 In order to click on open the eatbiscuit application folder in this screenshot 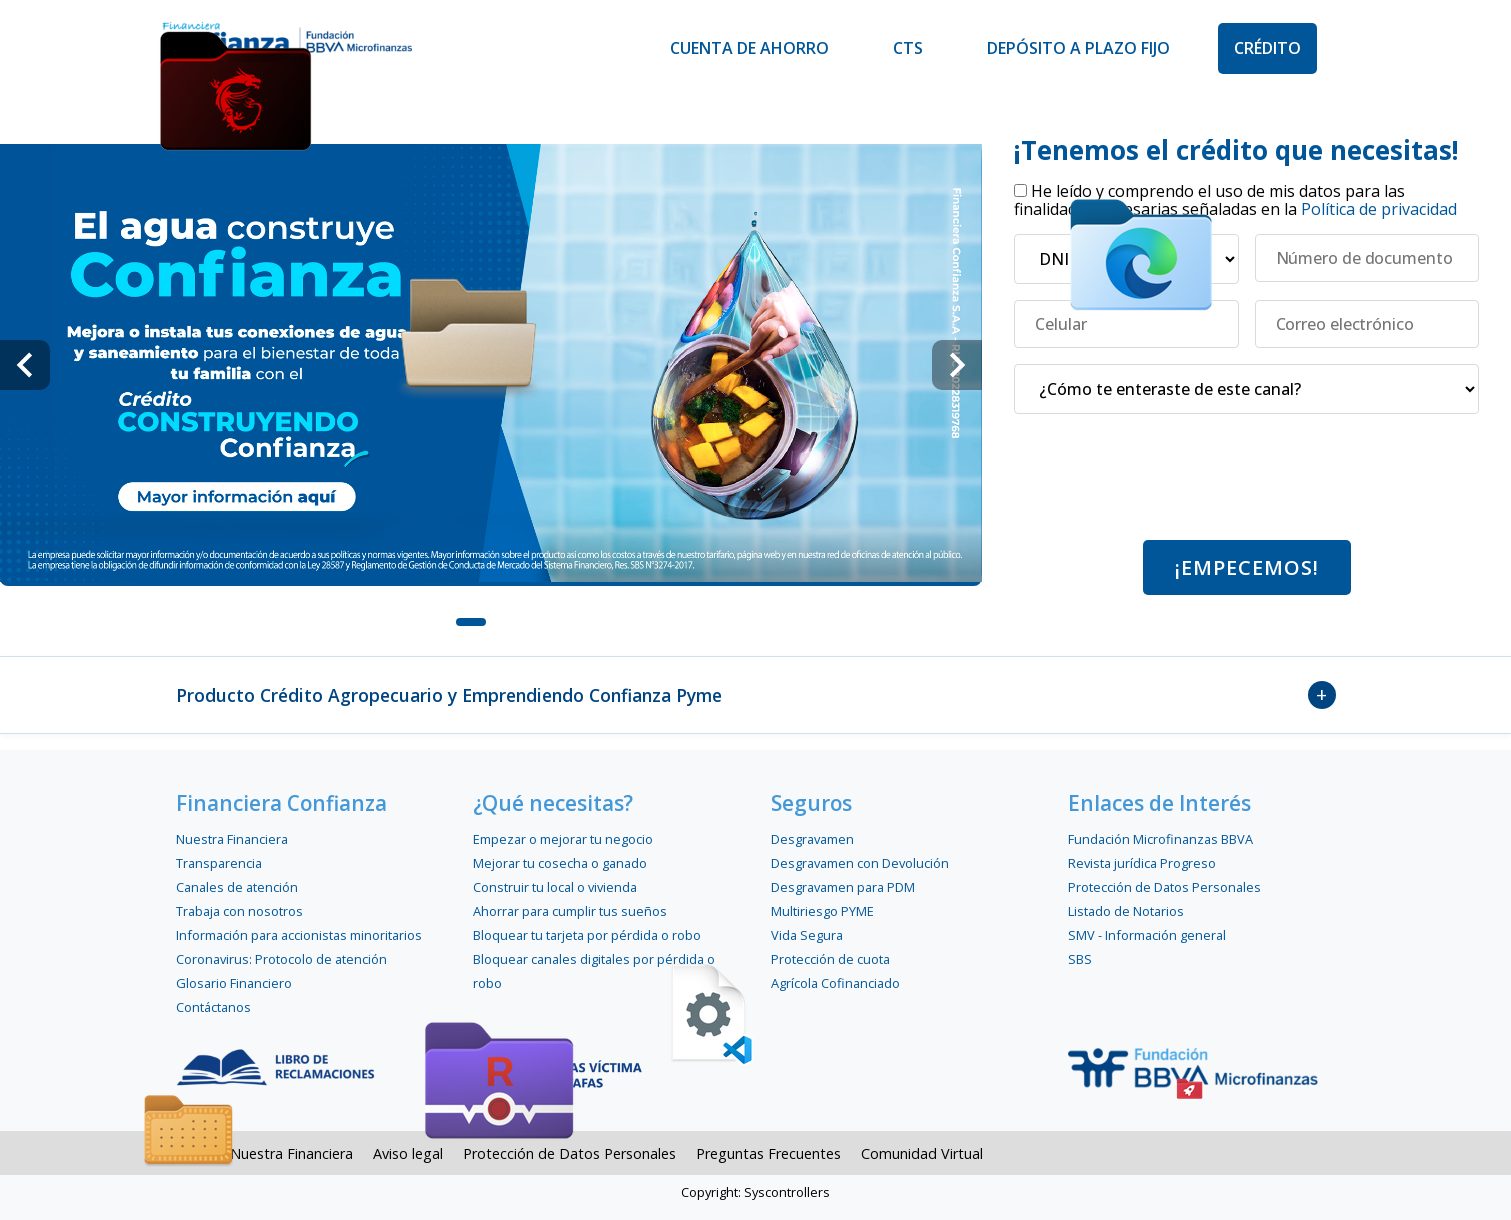, I will do `click(188, 1132)`.